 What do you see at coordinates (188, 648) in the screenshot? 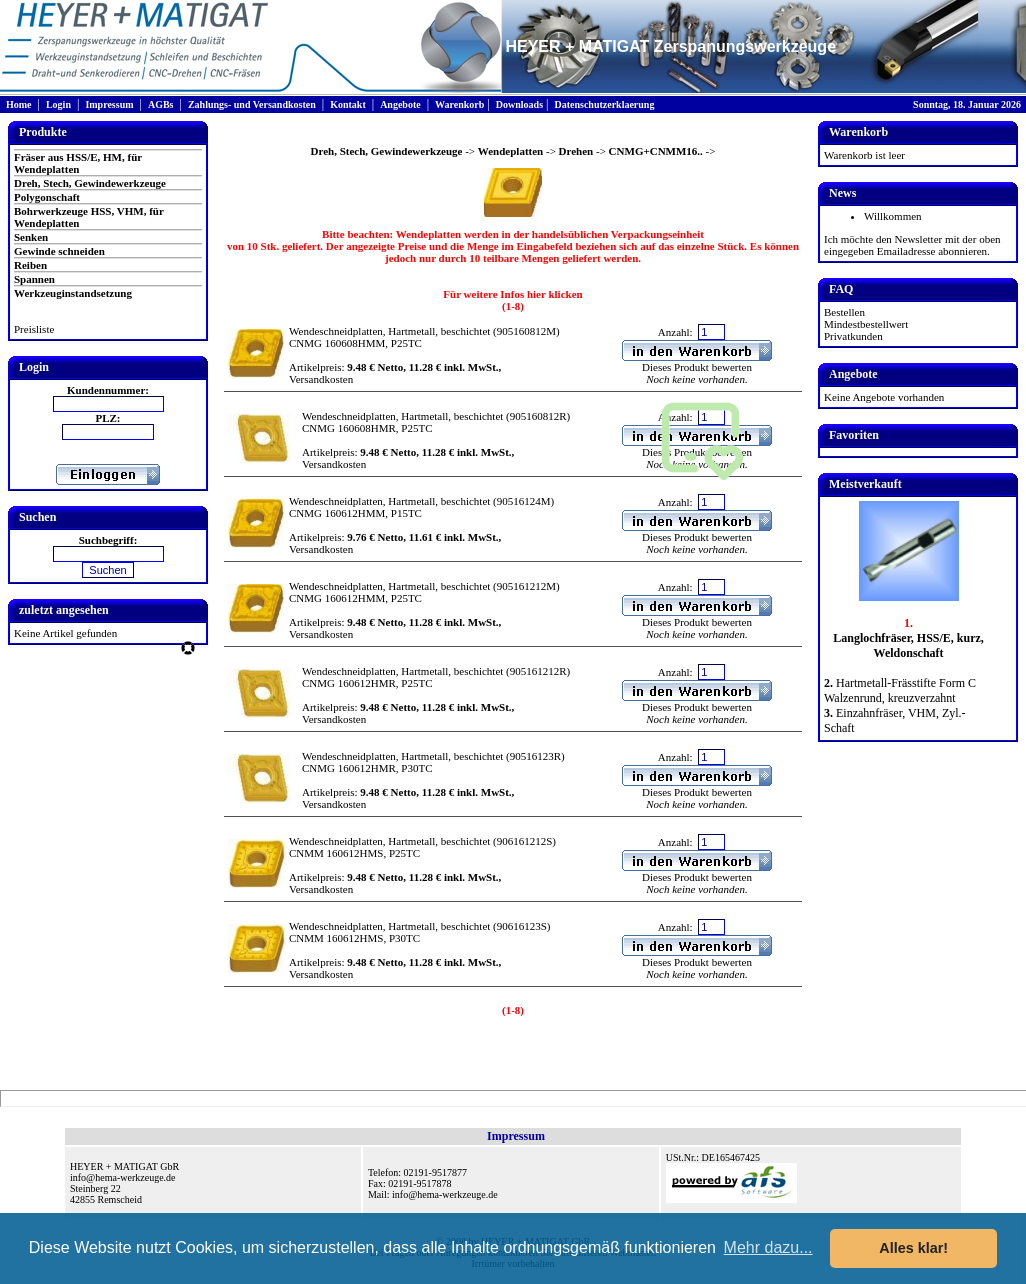
I see `access help or support center` at bounding box center [188, 648].